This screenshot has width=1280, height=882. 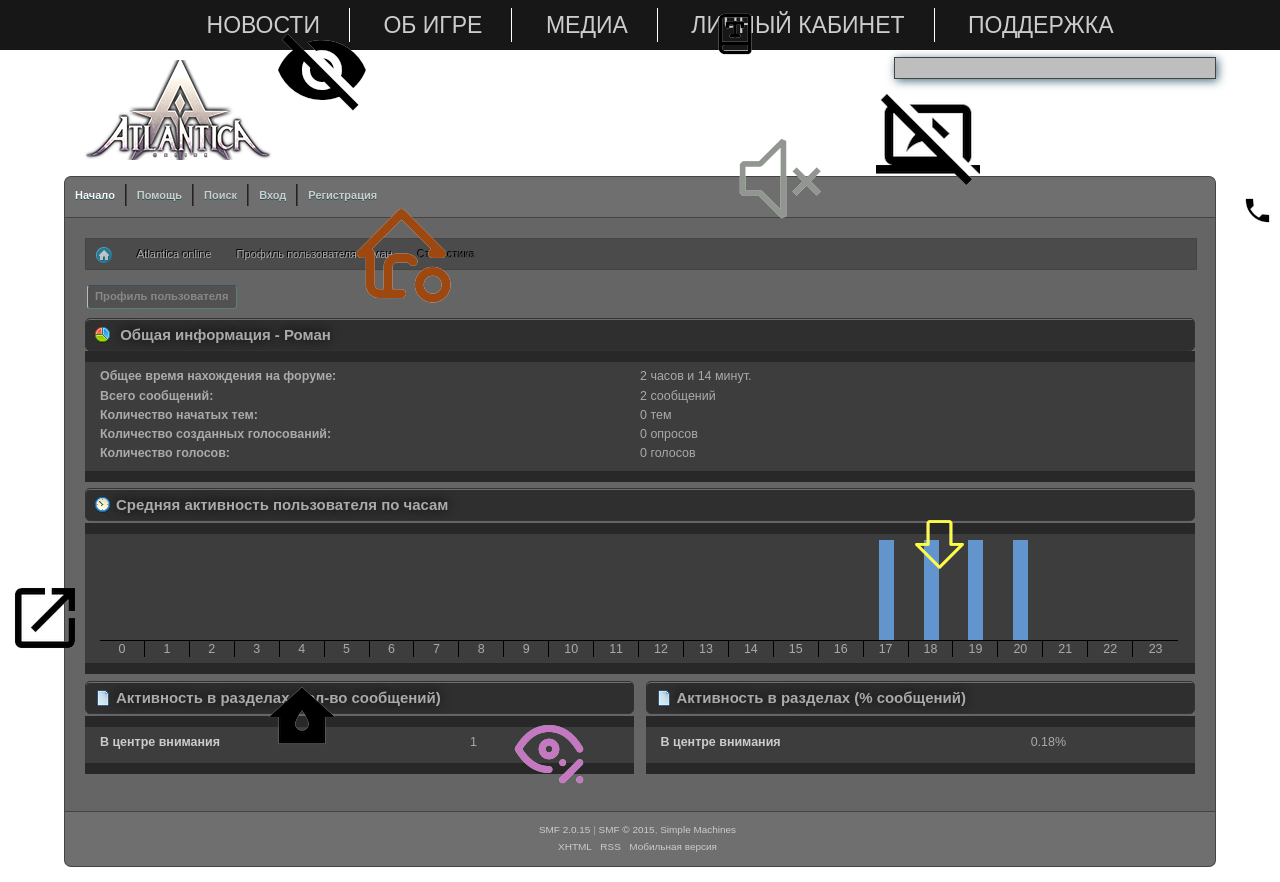 I want to click on download a file or content, so click(x=939, y=542).